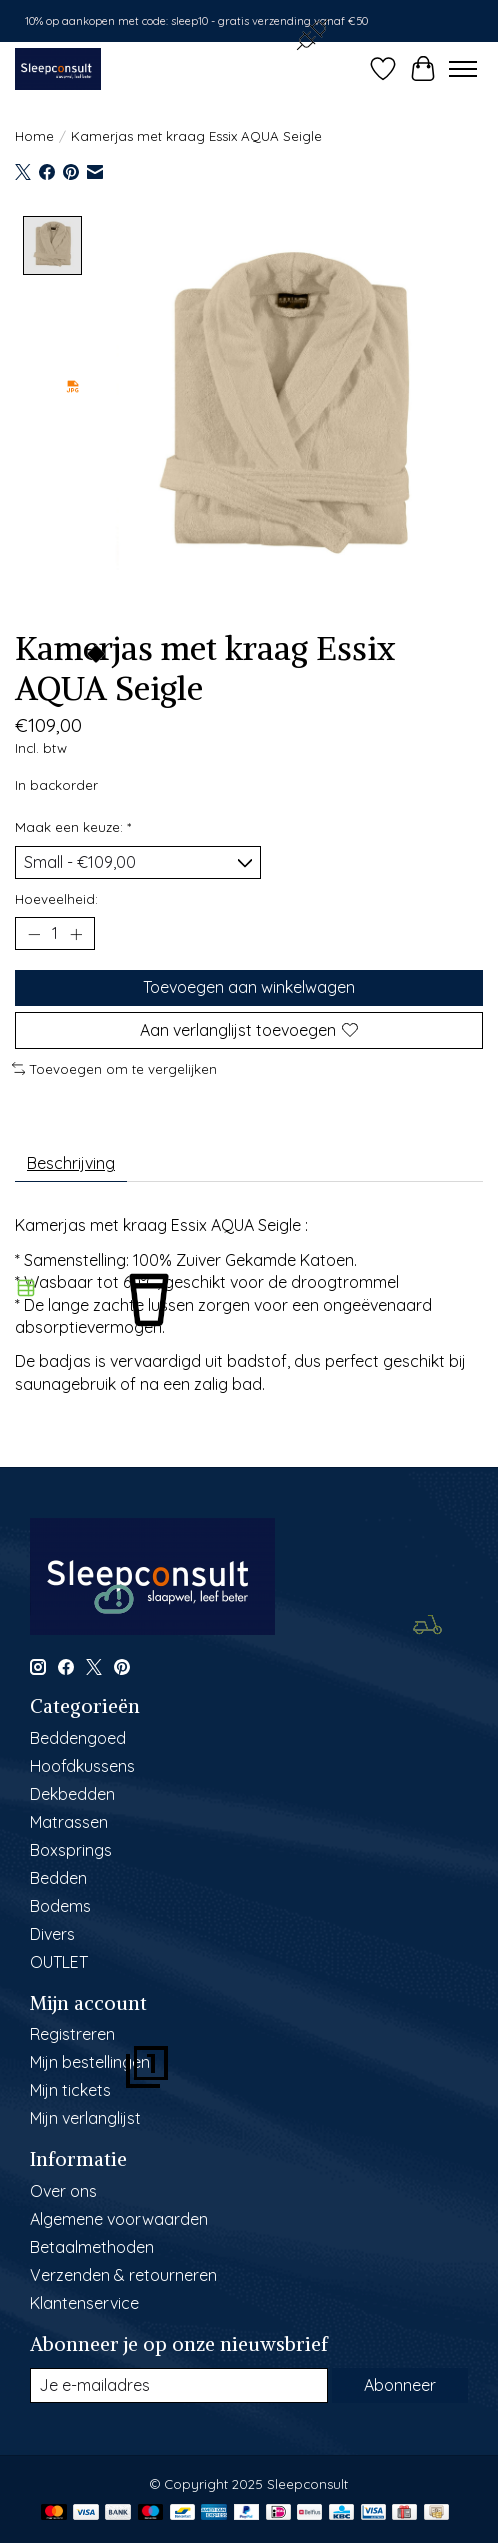 This screenshot has width=498, height=2547. What do you see at coordinates (96, 654) in the screenshot?
I see `indicates premium or luxury status` at bounding box center [96, 654].